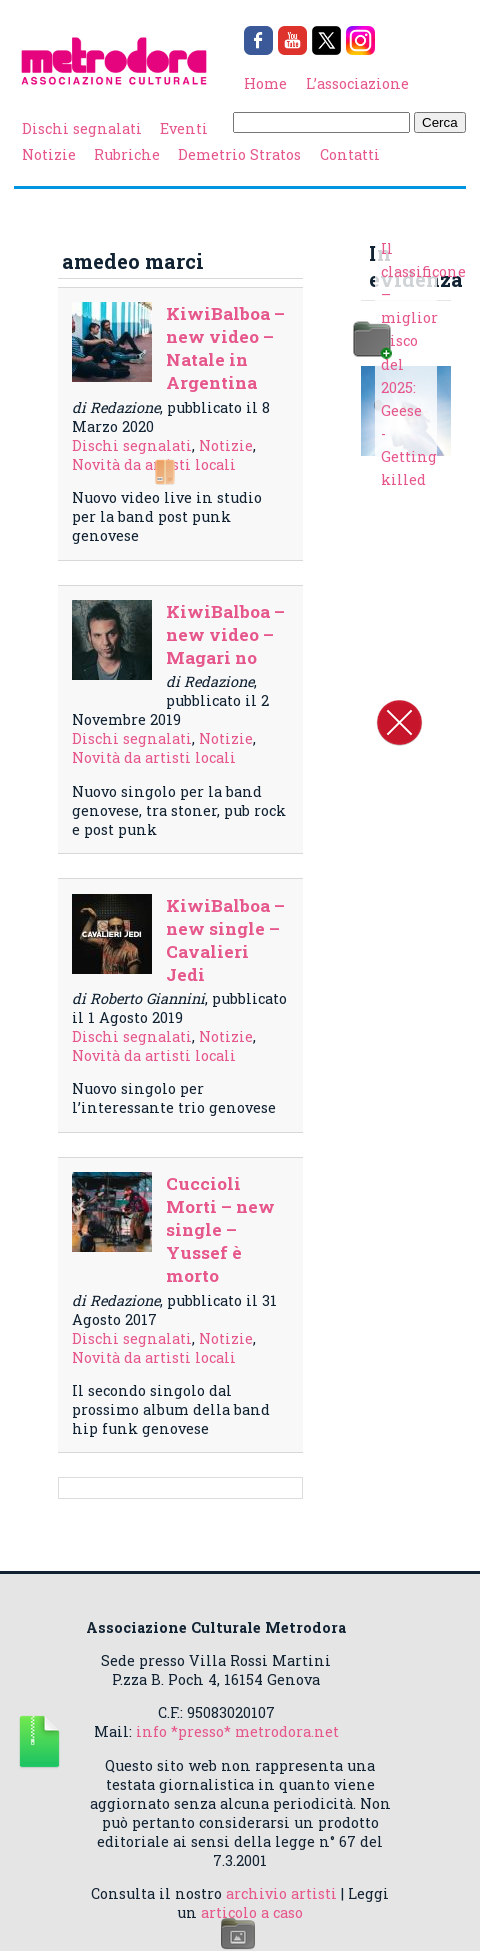  What do you see at coordinates (399, 722) in the screenshot?
I see `indicates a sync error with a shared file or folder` at bounding box center [399, 722].